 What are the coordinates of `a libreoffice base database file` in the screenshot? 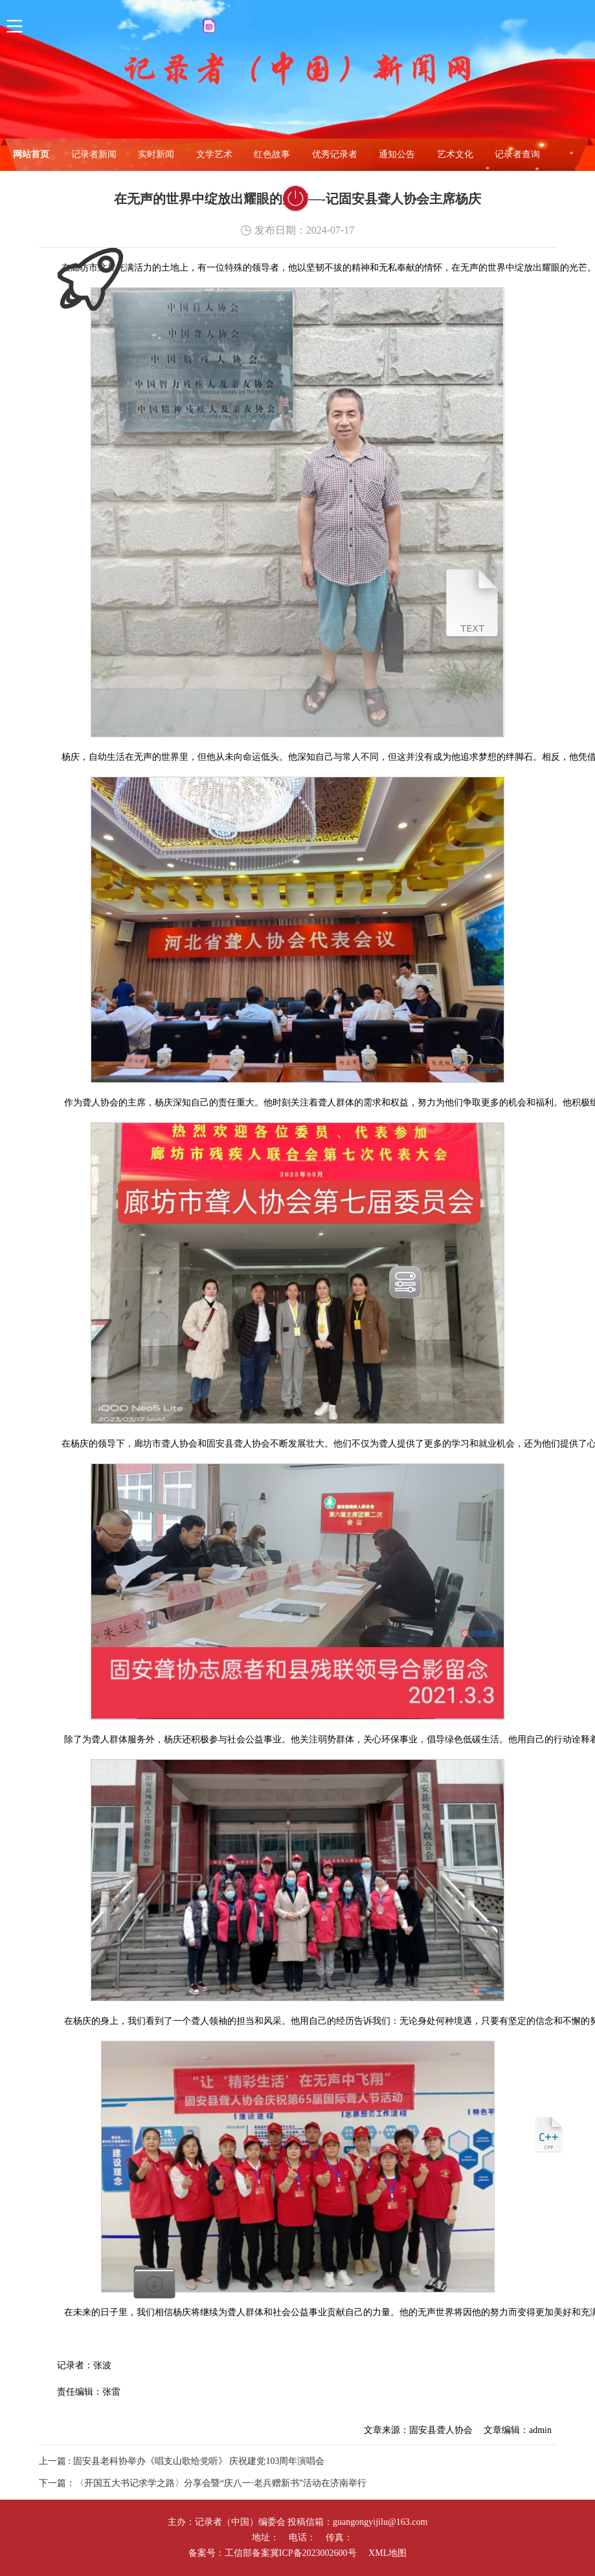 It's located at (209, 26).